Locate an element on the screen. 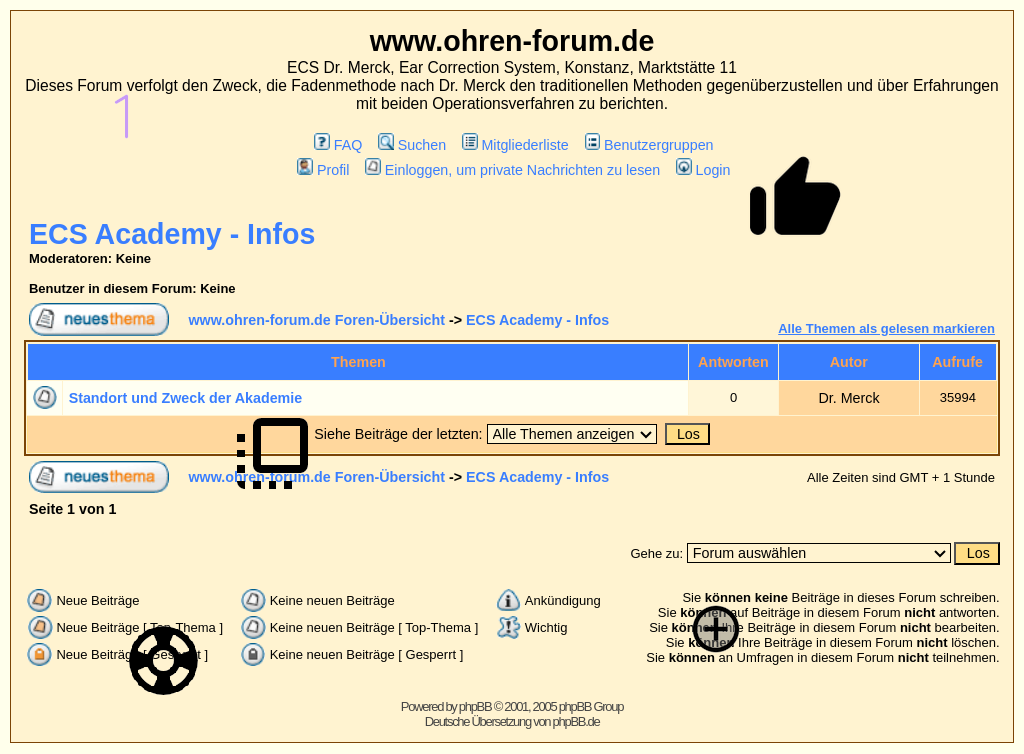 Image resolution: width=1024 pixels, height=754 pixels. bring window to front is located at coordinates (272, 453).